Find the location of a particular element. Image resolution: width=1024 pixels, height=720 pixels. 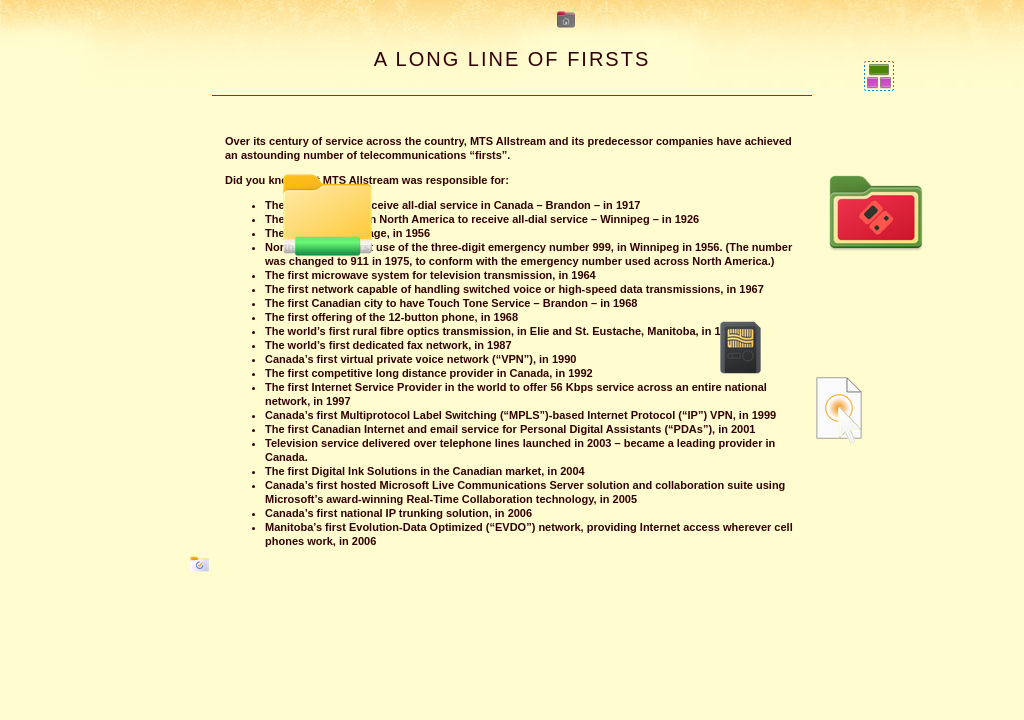

select all items in the current view is located at coordinates (879, 76).